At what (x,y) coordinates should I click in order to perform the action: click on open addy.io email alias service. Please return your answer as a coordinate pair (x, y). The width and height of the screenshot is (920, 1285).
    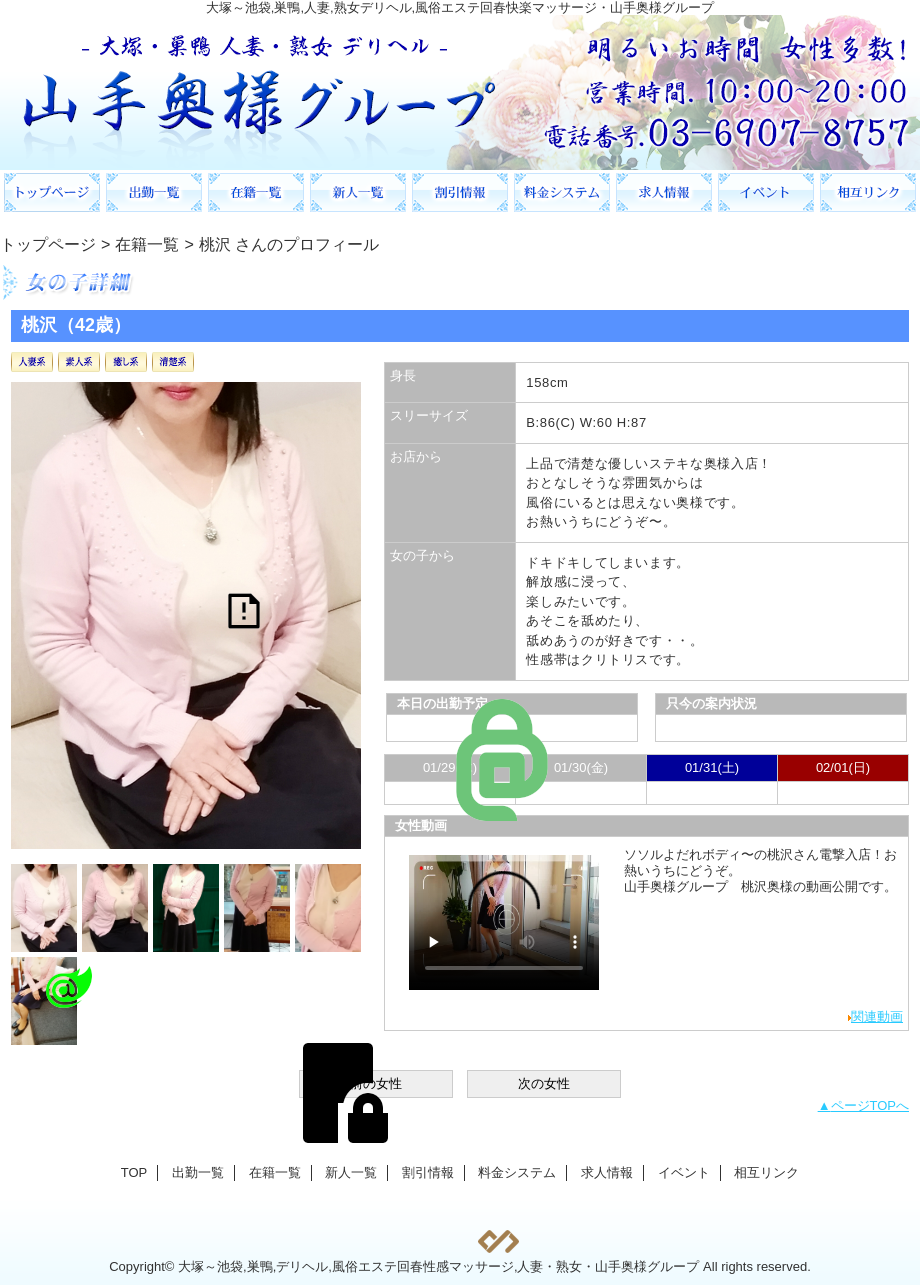
    Looking at the image, I should click on (502, 760).